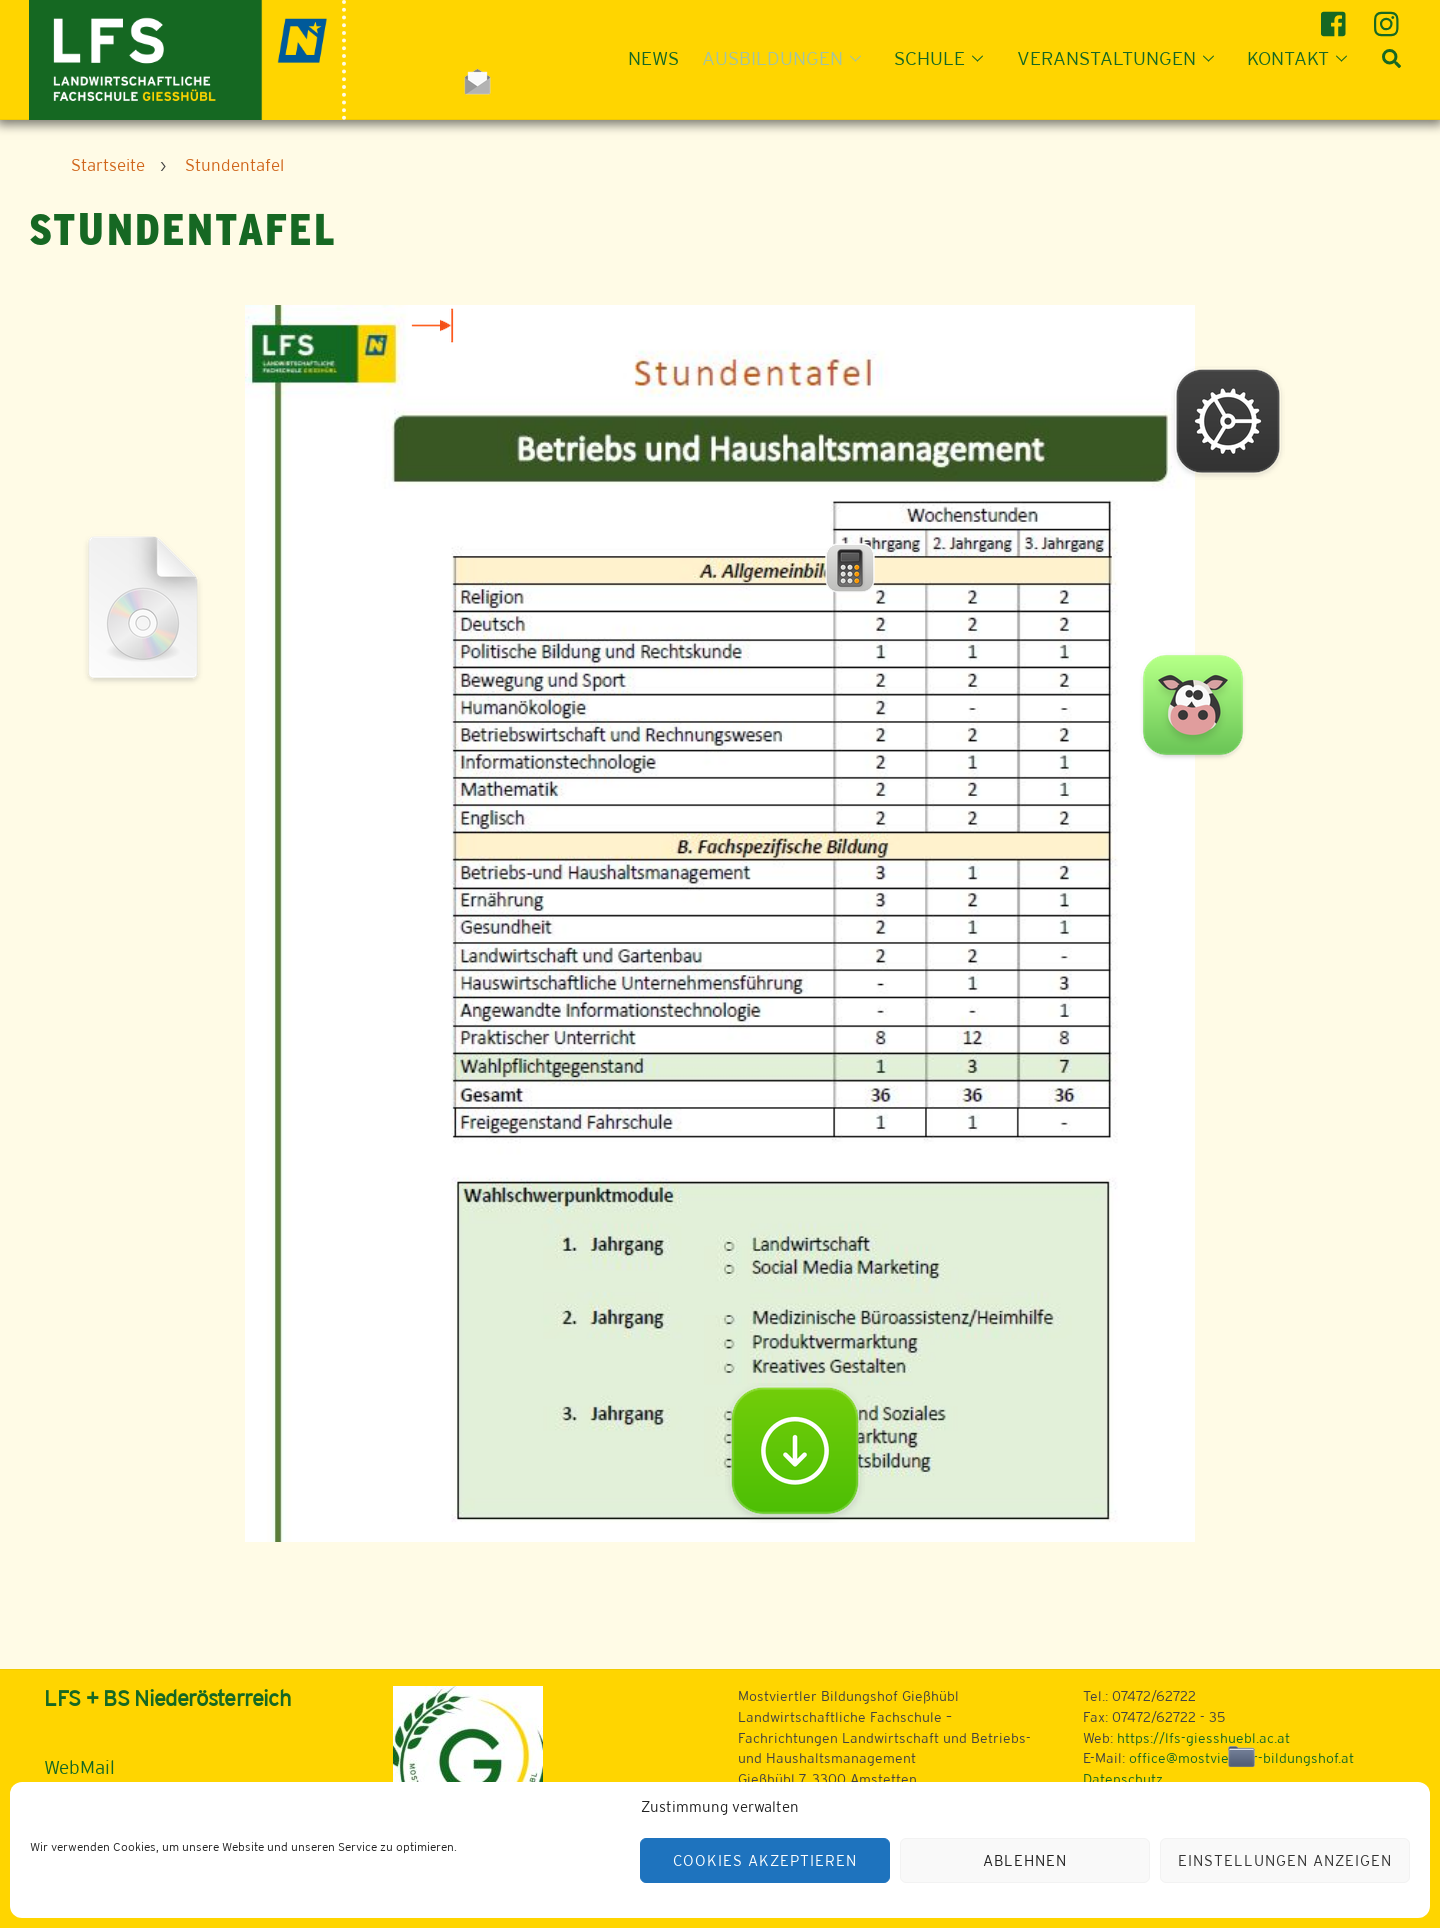 Image resolution: width=1440 pixels, height=1928 pixels. What do you see at coordinates (1241, 1756) in the screenshot?
I see `open folder to view contents` at bounding box center [1241, 1756].